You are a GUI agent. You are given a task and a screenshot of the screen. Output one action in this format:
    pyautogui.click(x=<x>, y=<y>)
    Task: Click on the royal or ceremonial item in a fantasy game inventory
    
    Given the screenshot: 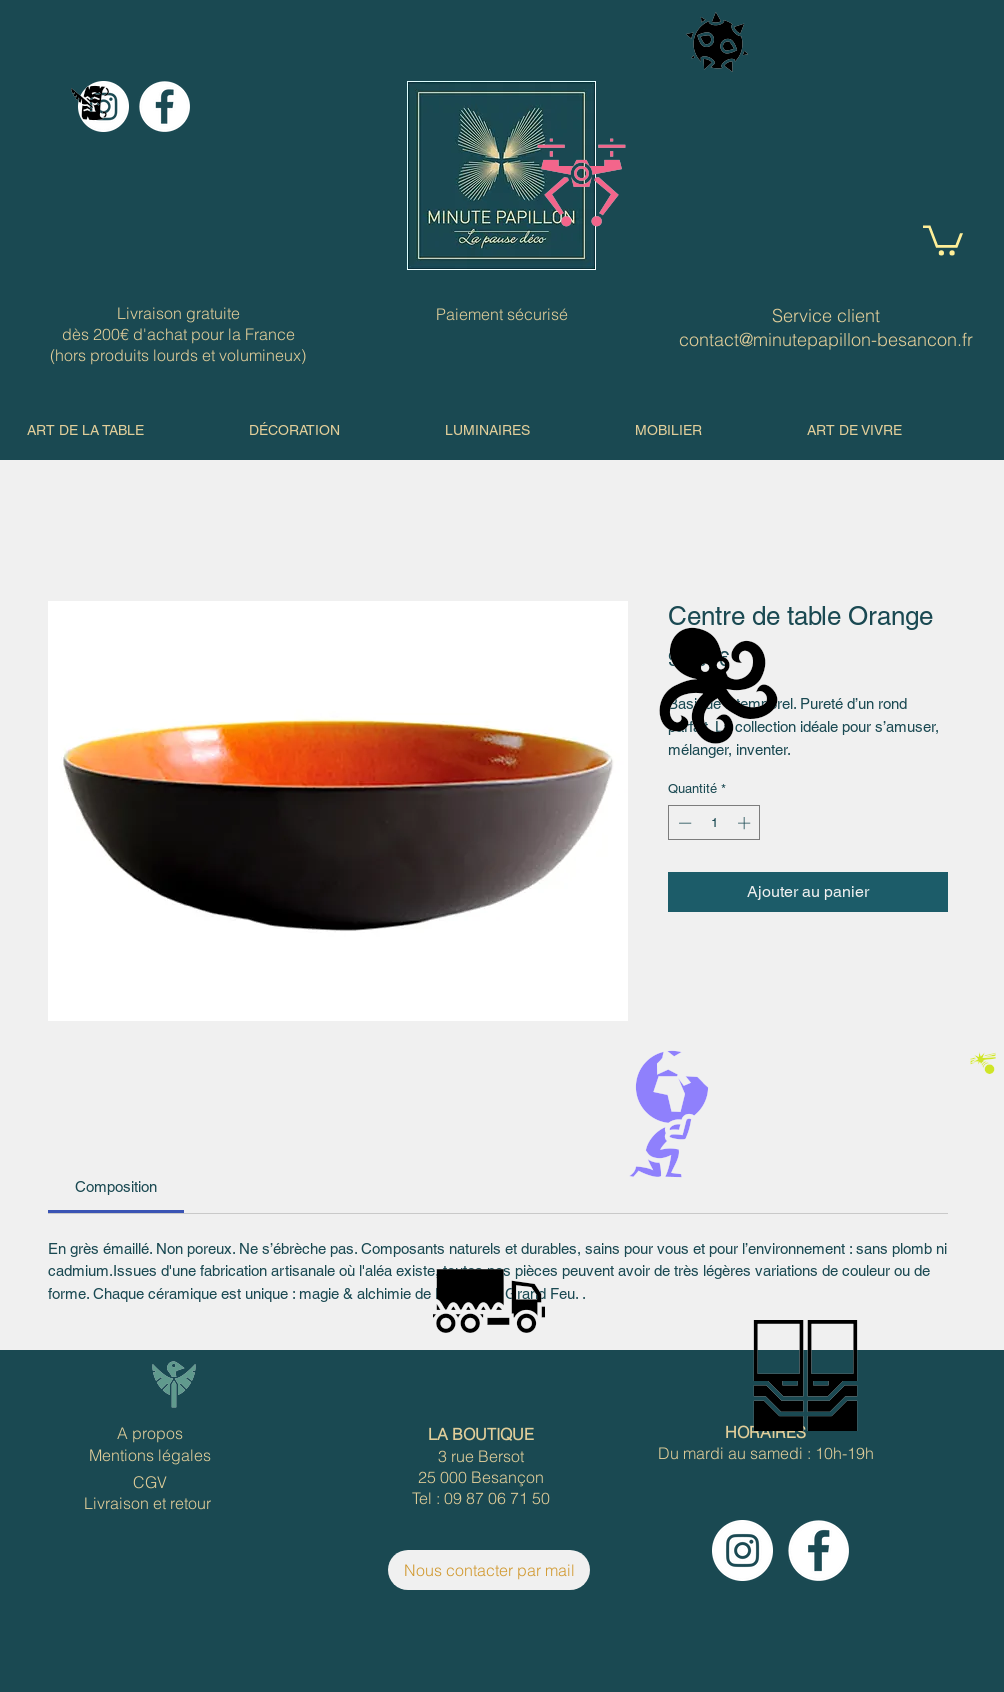 What is the action you would take?
    pyautogui.click(x=174, y=1384)
    